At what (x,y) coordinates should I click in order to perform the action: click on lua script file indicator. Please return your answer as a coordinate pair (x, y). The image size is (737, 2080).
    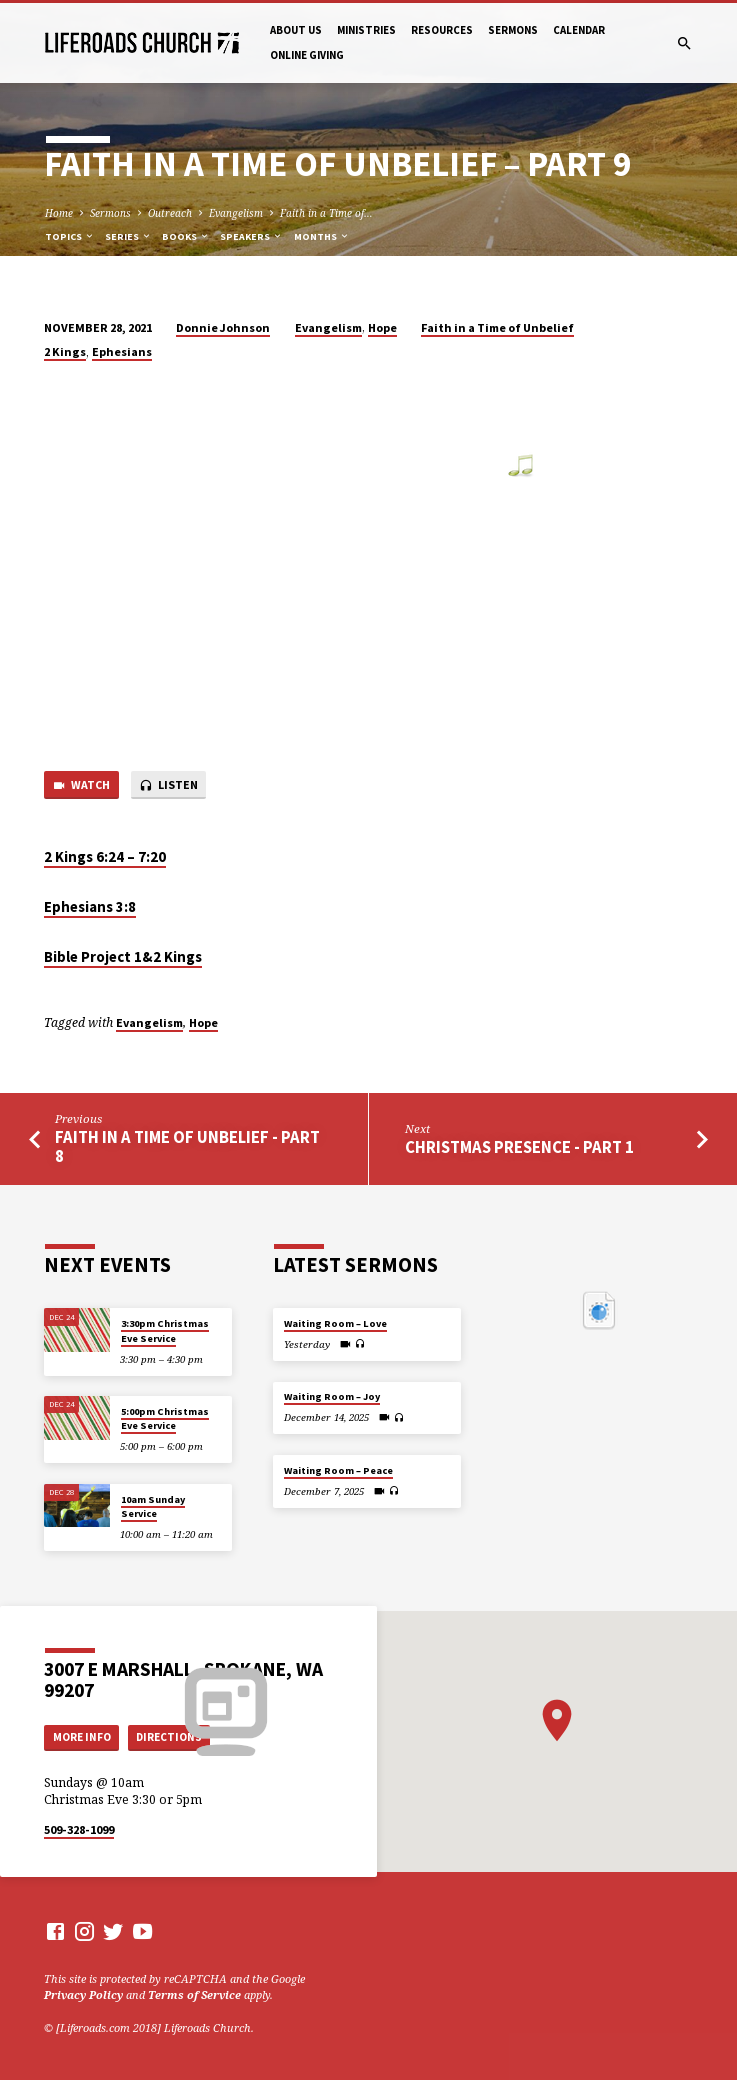
    Looking at the image, I should click on (599, 1310).